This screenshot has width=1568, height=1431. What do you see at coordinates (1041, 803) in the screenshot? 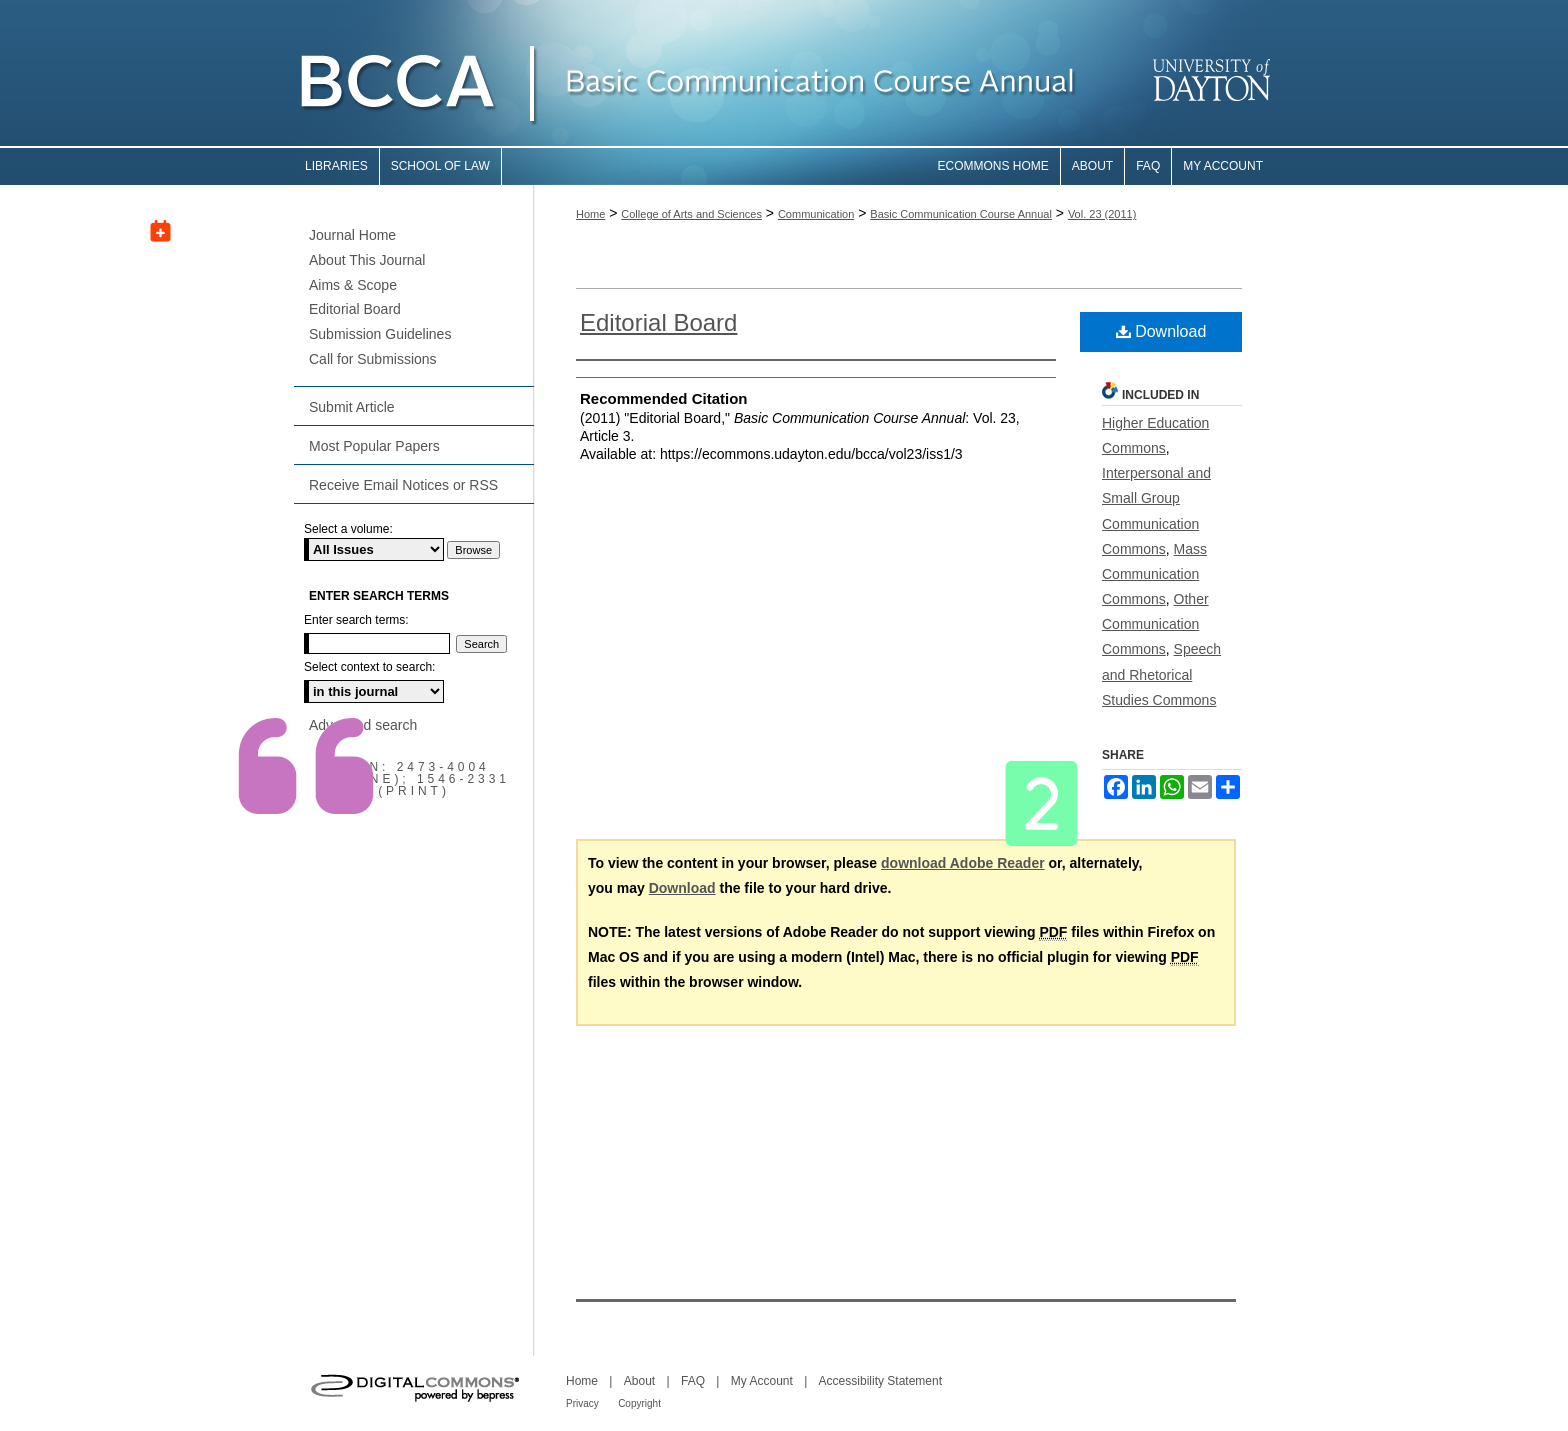
I see `indicates step two in a multi-step process` at bounding box center [1041, 803].